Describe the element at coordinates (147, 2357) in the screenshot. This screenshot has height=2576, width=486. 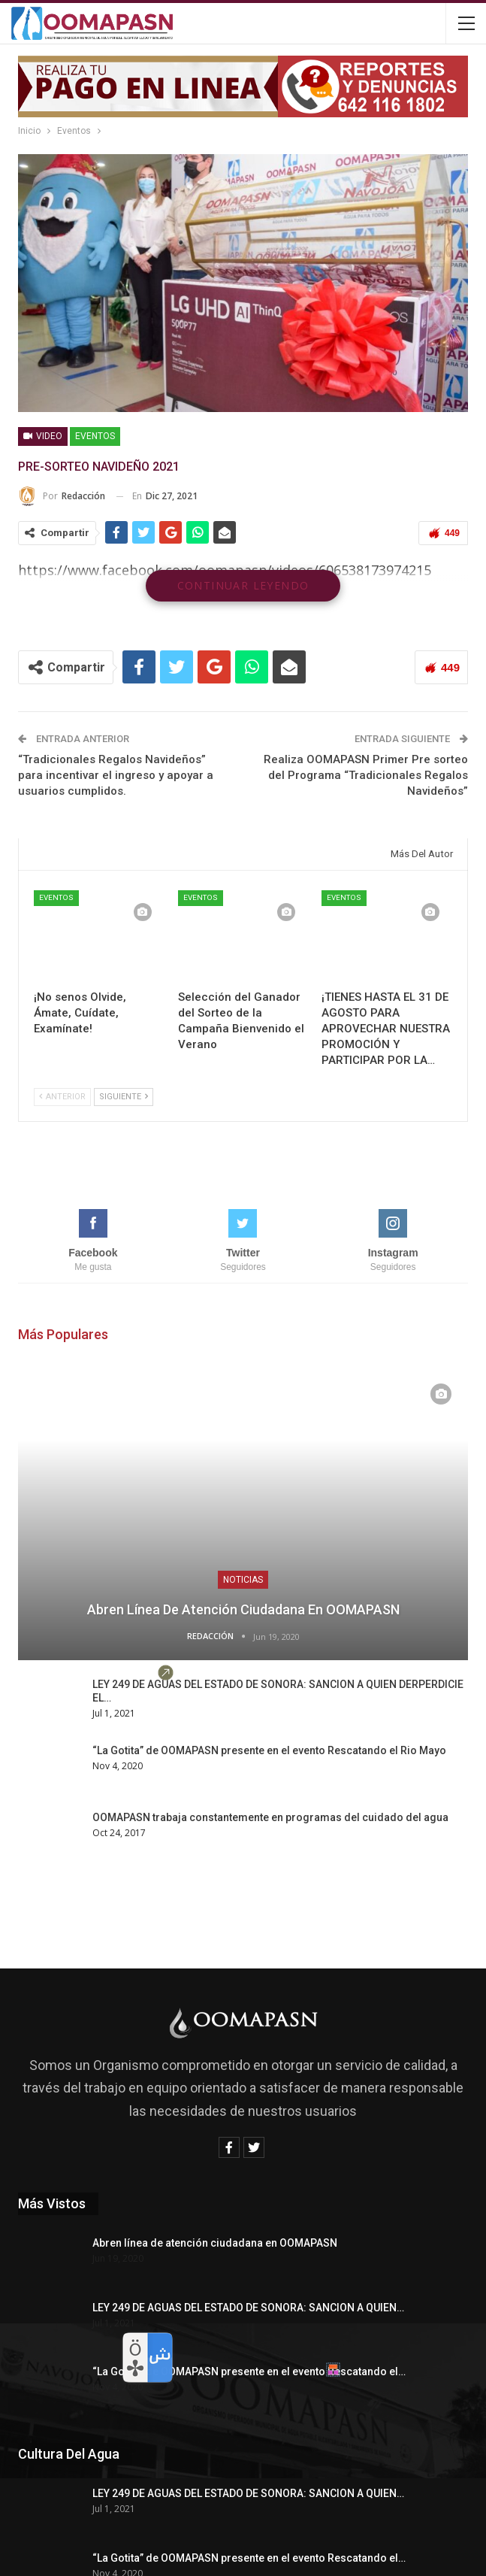
I see `open the gnome characters app` at that location.